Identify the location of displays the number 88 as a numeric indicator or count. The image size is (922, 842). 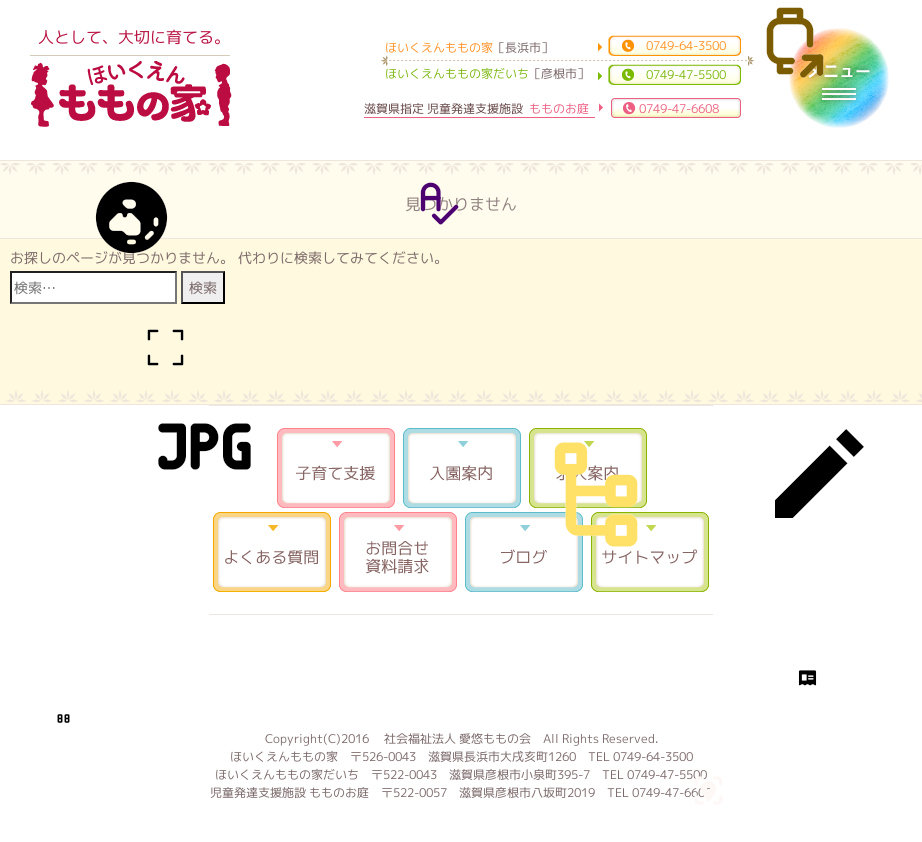
(63, 718).